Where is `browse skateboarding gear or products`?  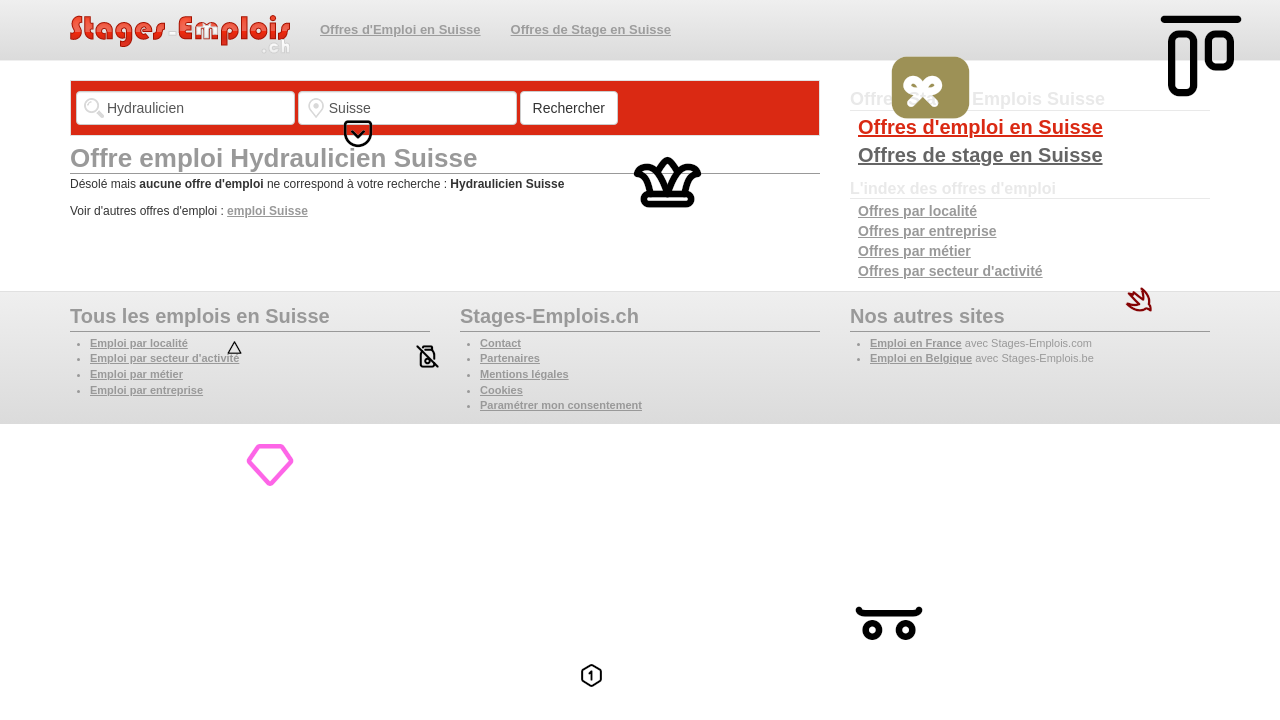
browse skateboarding gear or products is located at coordinates (889, 620).